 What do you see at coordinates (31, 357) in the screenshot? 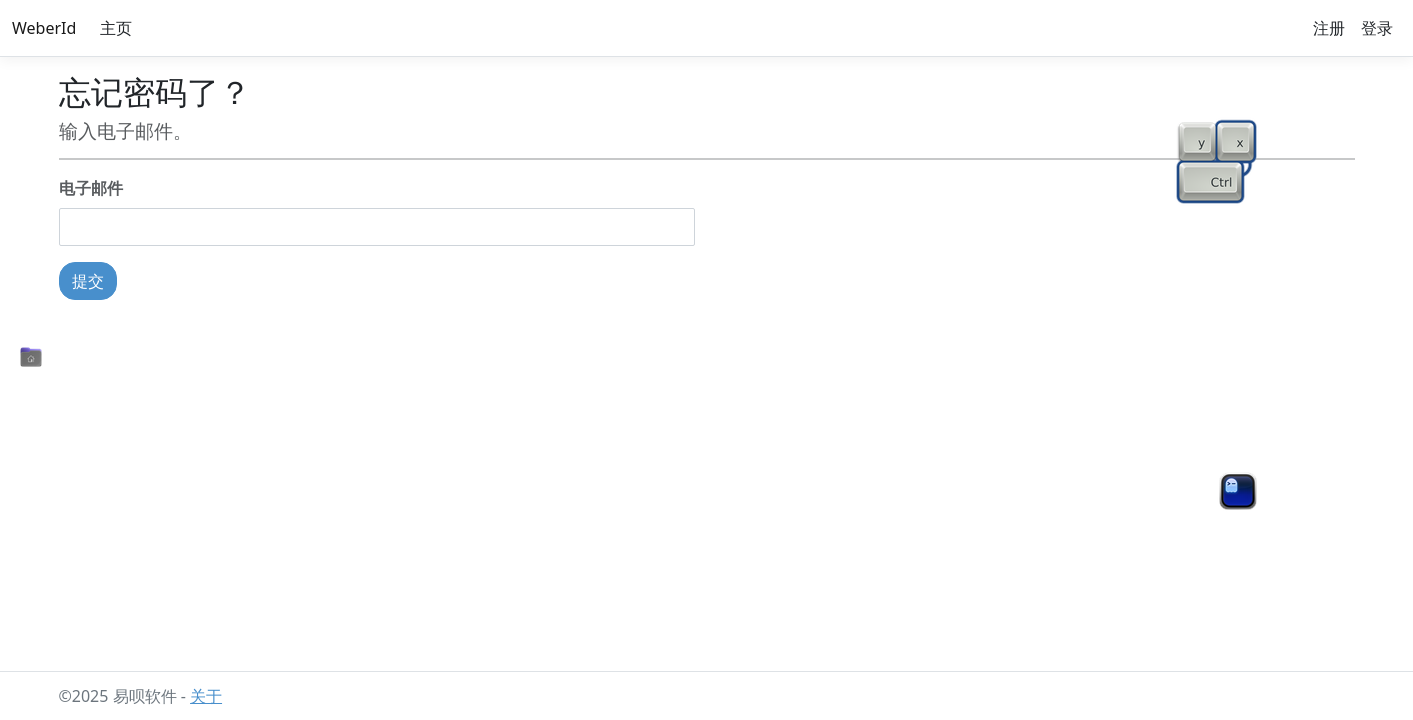
I see `access your home folder` at bounding box center [31, 357].